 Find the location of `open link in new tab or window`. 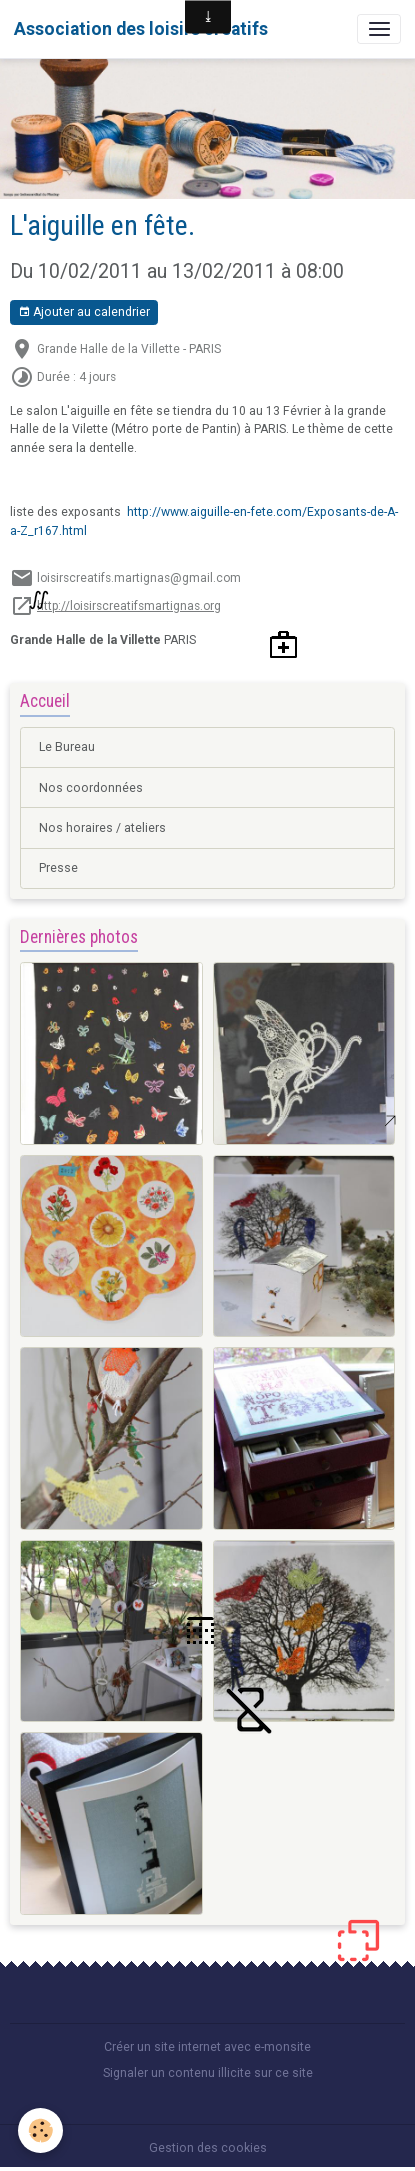

open link in new tab or window is located at coordinates (390, 1121).